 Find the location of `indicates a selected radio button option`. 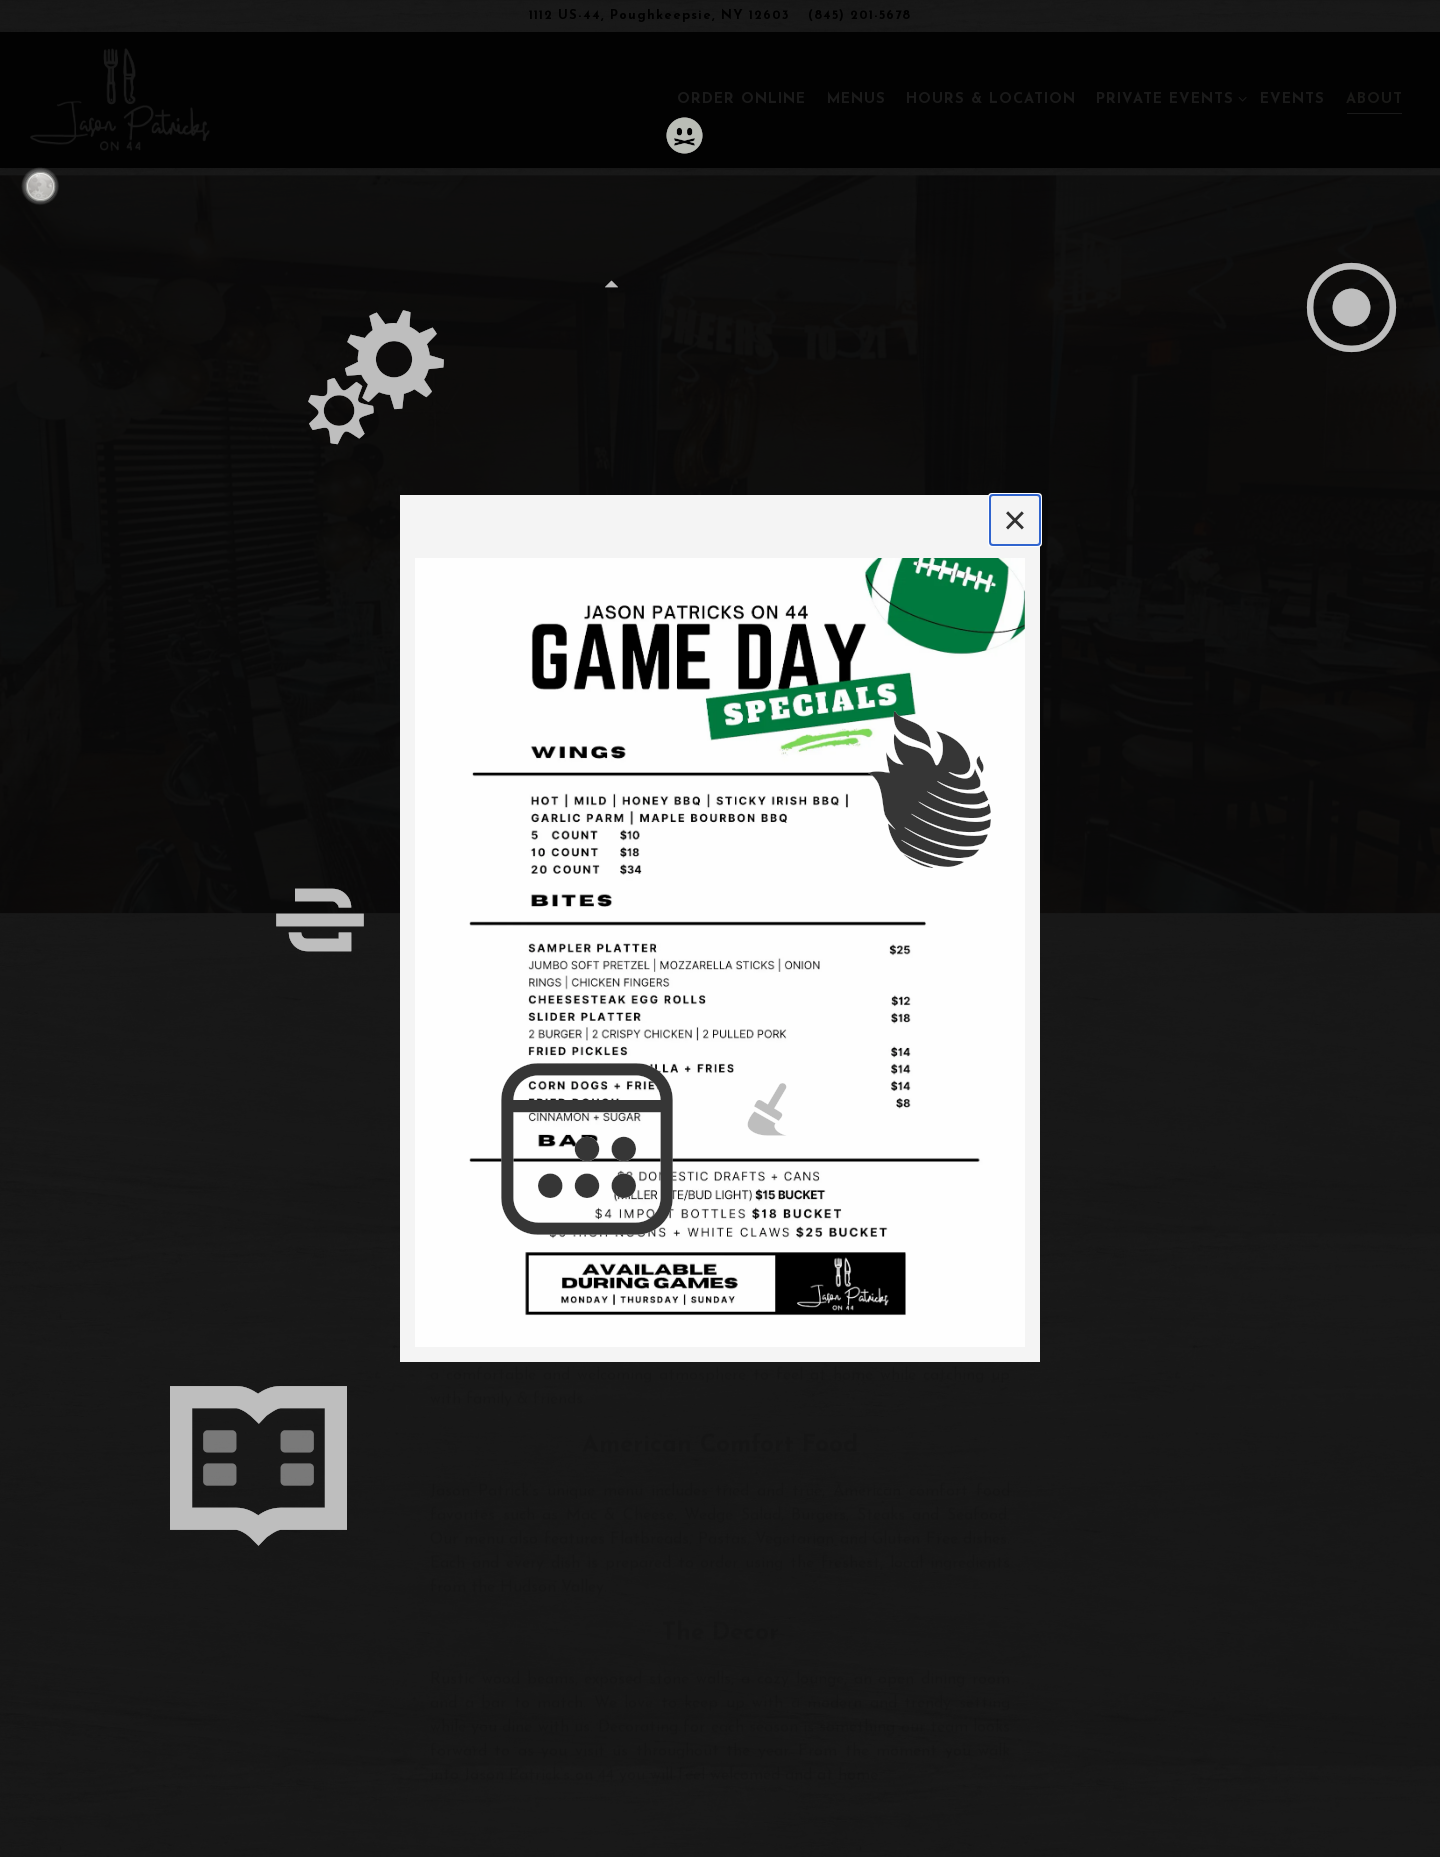

indicates a selected radio button option is located at coordinates (1351, 307).